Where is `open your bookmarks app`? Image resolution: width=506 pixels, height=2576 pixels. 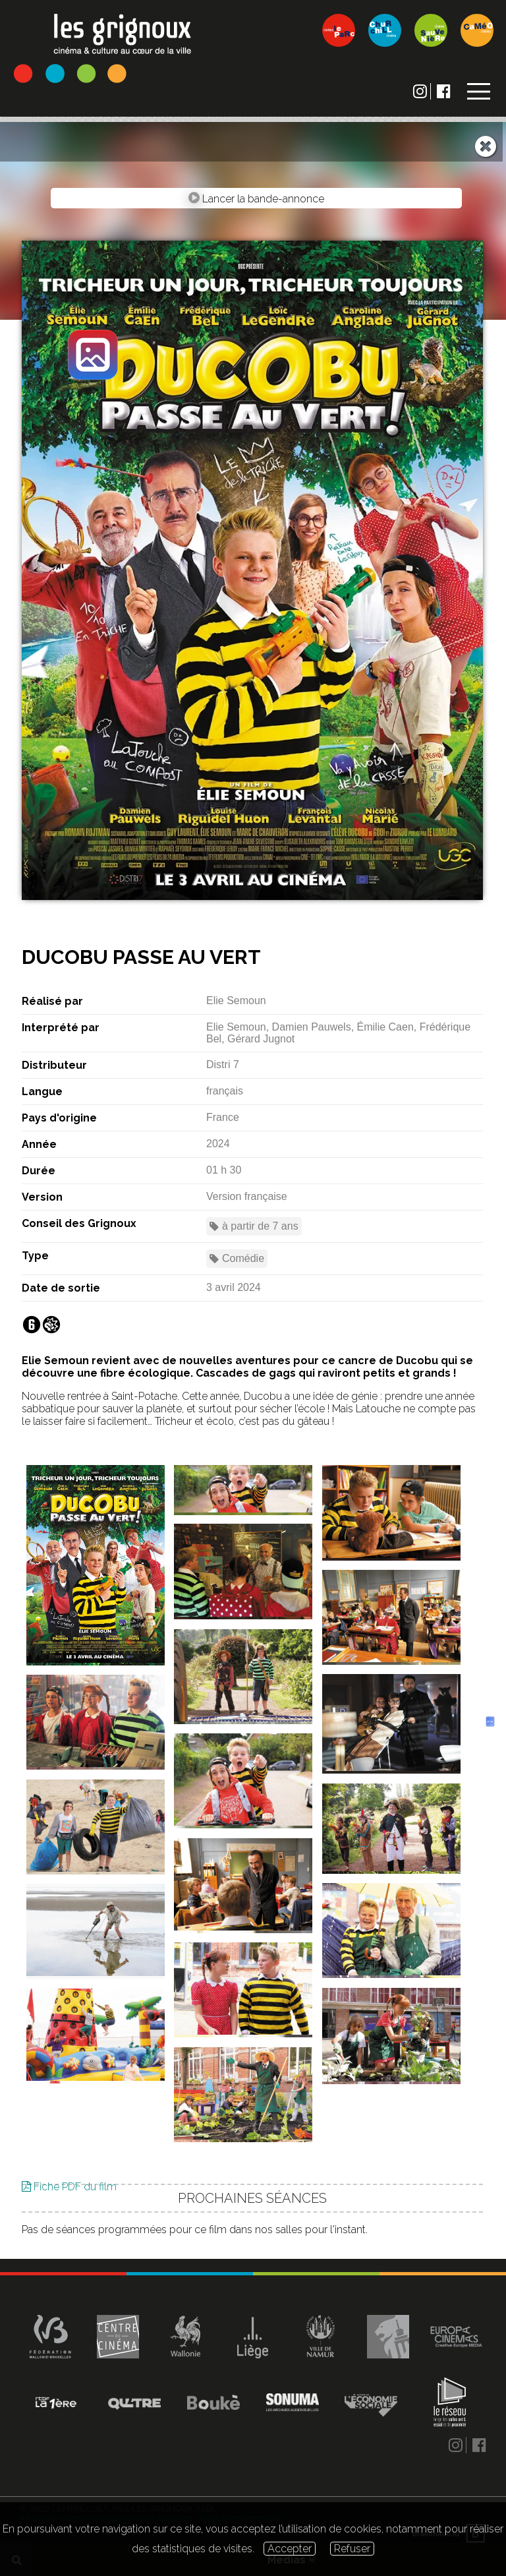
open your bookmarks app is located at coordinates (490, 1722).